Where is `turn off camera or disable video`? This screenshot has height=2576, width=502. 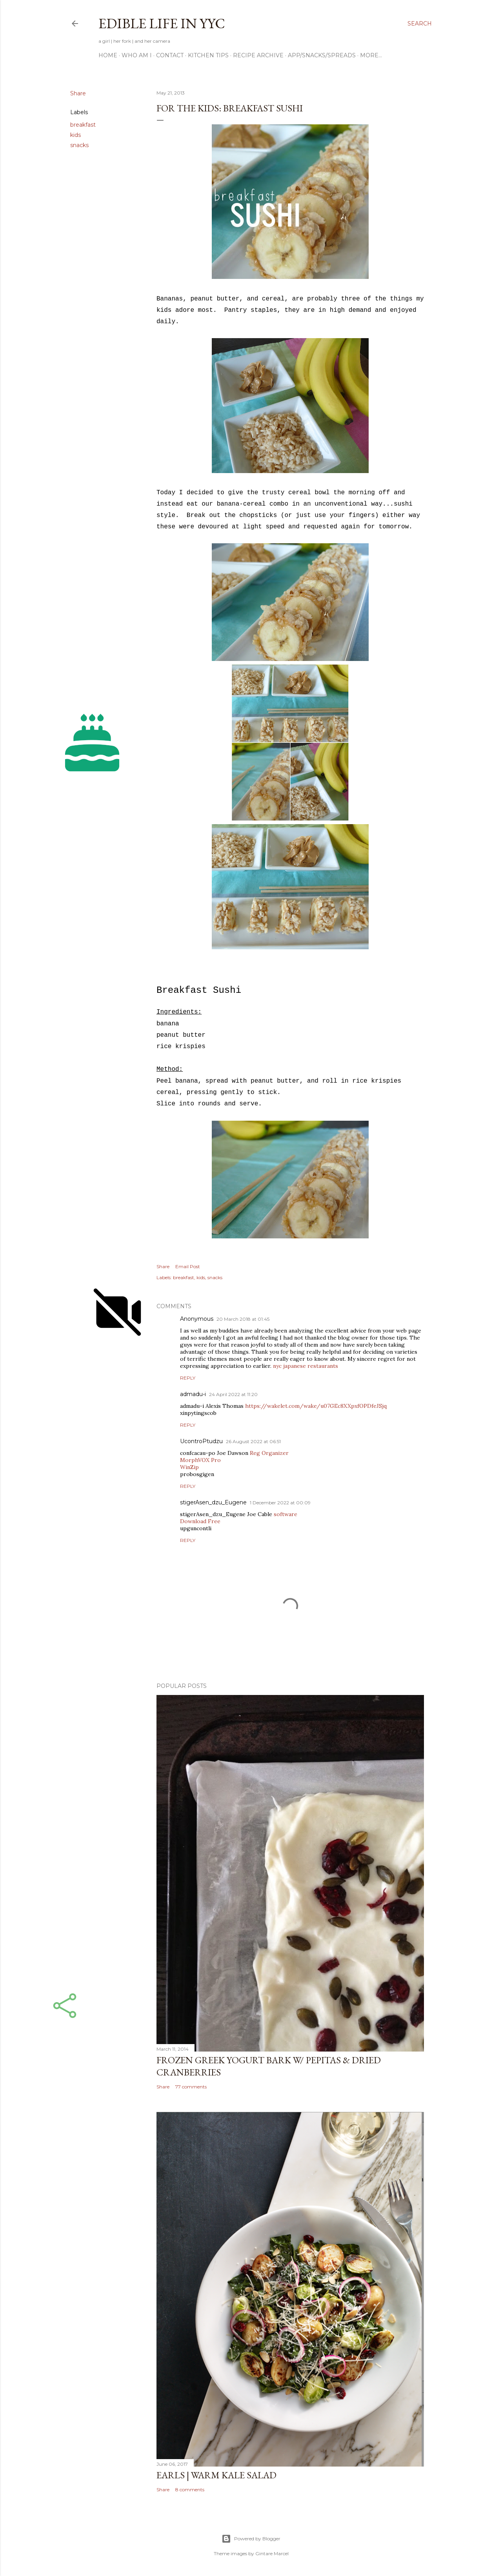 turn off camera or disable video is located at coordinates (117, 1312).